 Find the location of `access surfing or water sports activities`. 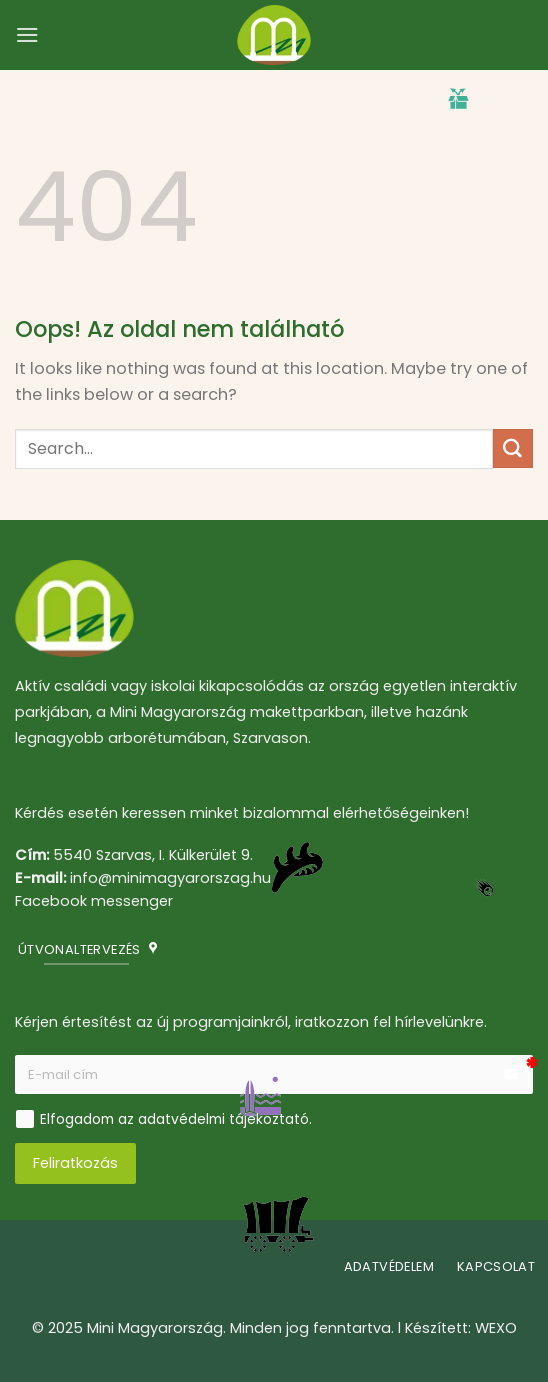

access surfing or water sports activities is located at coordinates (260, 1095).